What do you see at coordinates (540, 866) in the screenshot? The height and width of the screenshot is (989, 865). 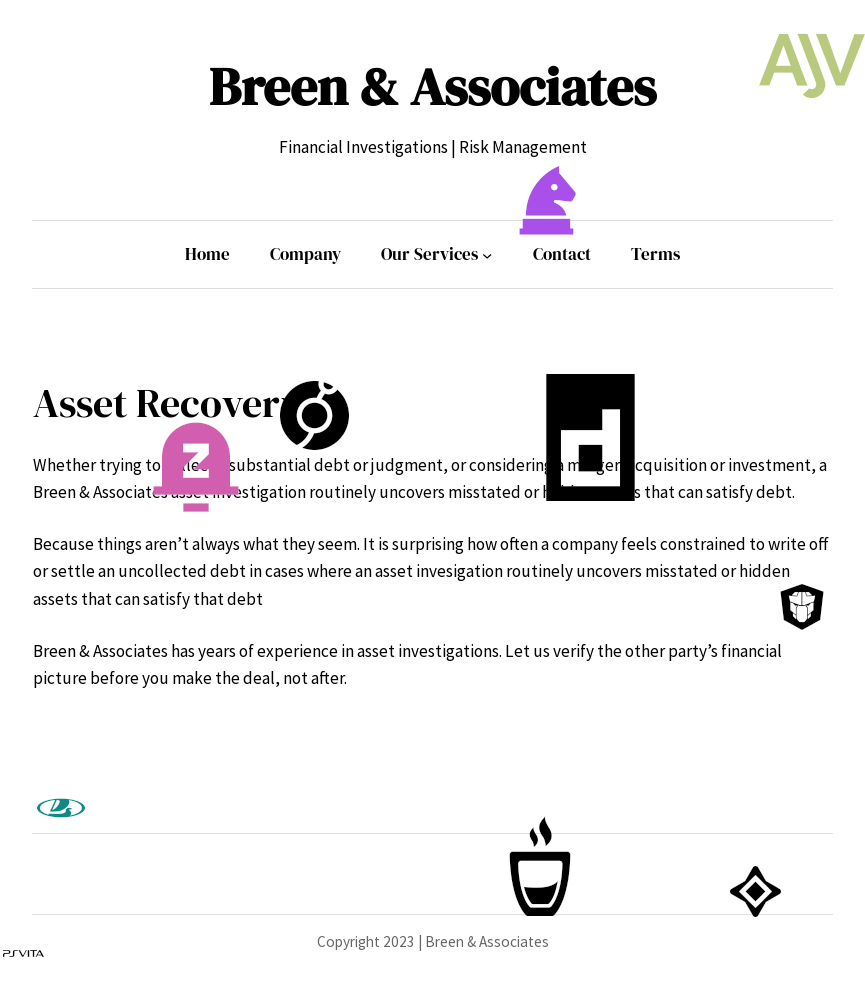 I see `mocha javascript testing framework logo` at bounding box center [540, 866].